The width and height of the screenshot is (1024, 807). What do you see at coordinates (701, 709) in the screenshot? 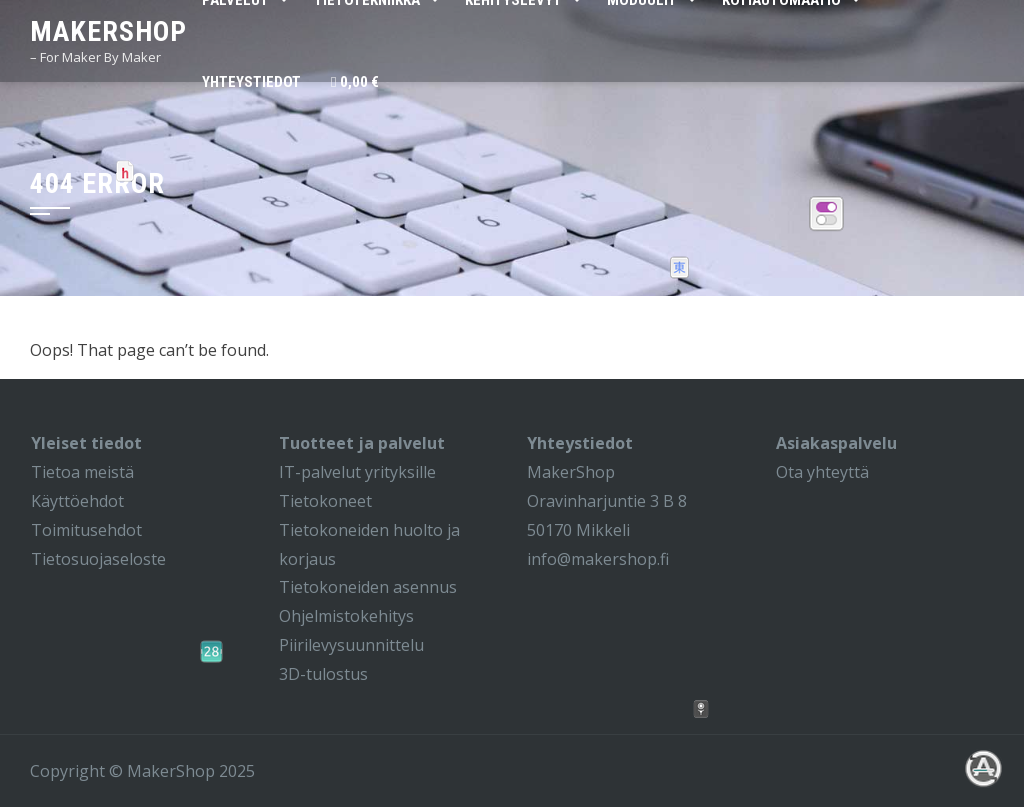
I see `open déjà dup backup utility` at bounding box center [701, 709].